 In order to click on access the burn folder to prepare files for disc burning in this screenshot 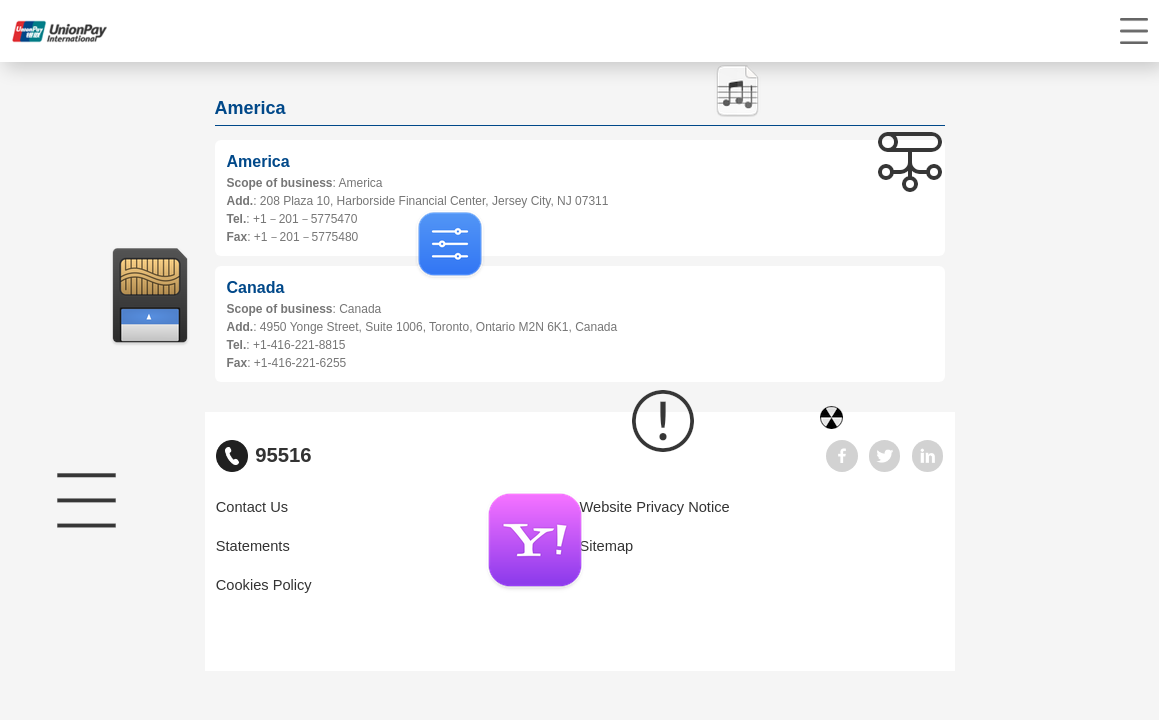, I will do `click(831, 417)`.